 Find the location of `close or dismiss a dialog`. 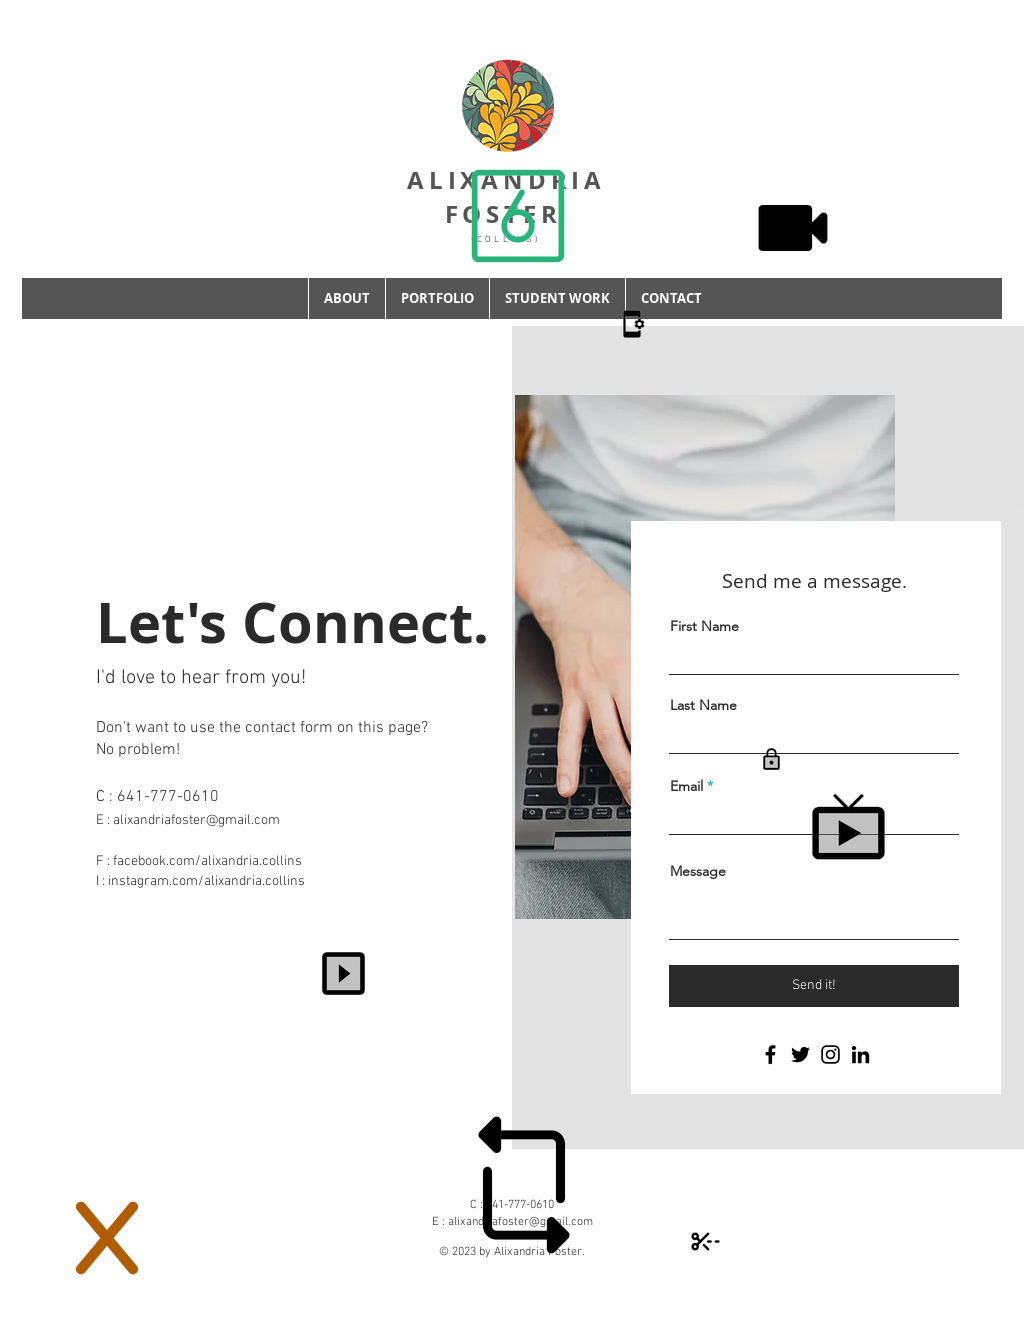

close or dismiss a dialog is located at coordinates (107, 1238).